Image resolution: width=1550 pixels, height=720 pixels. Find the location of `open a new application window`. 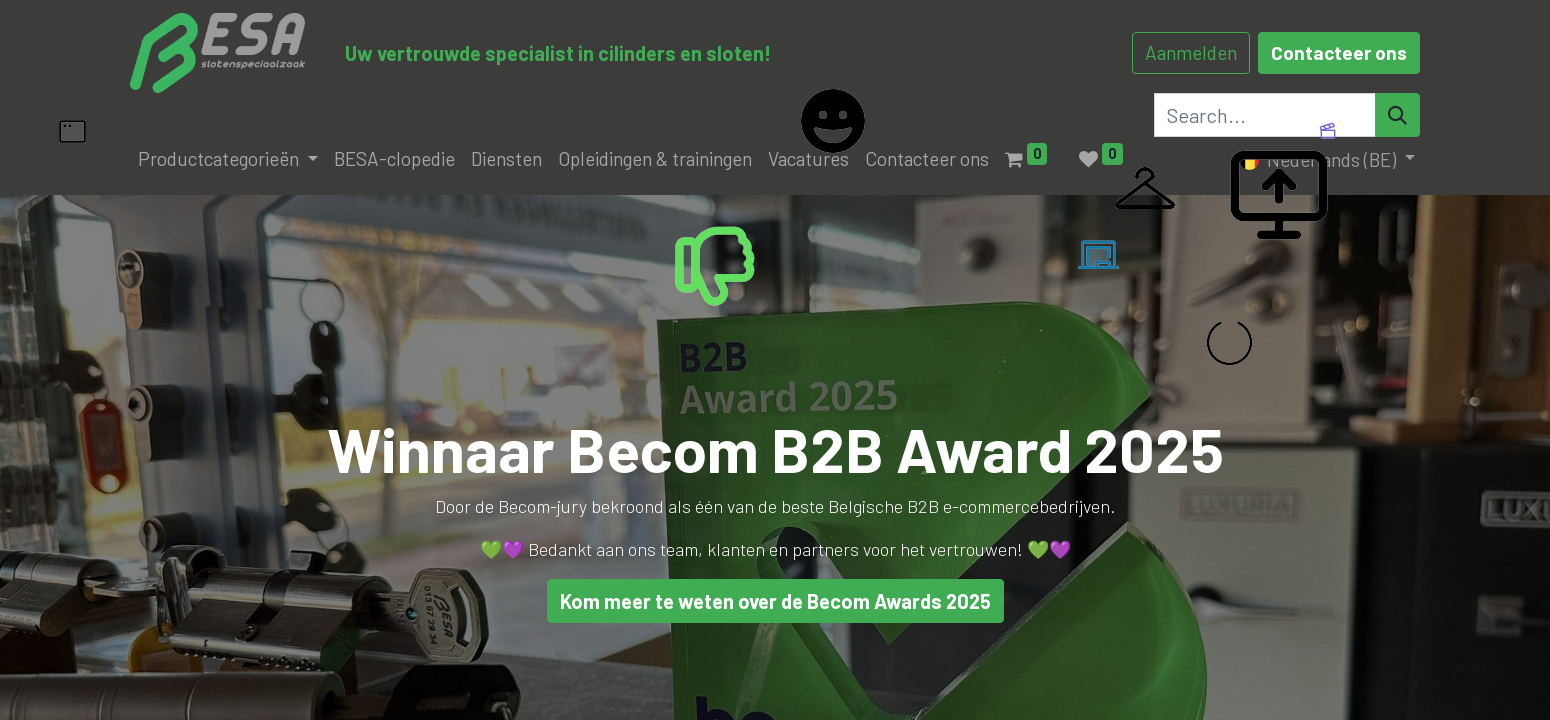

open a new application window is located at coordinates (72, 131).